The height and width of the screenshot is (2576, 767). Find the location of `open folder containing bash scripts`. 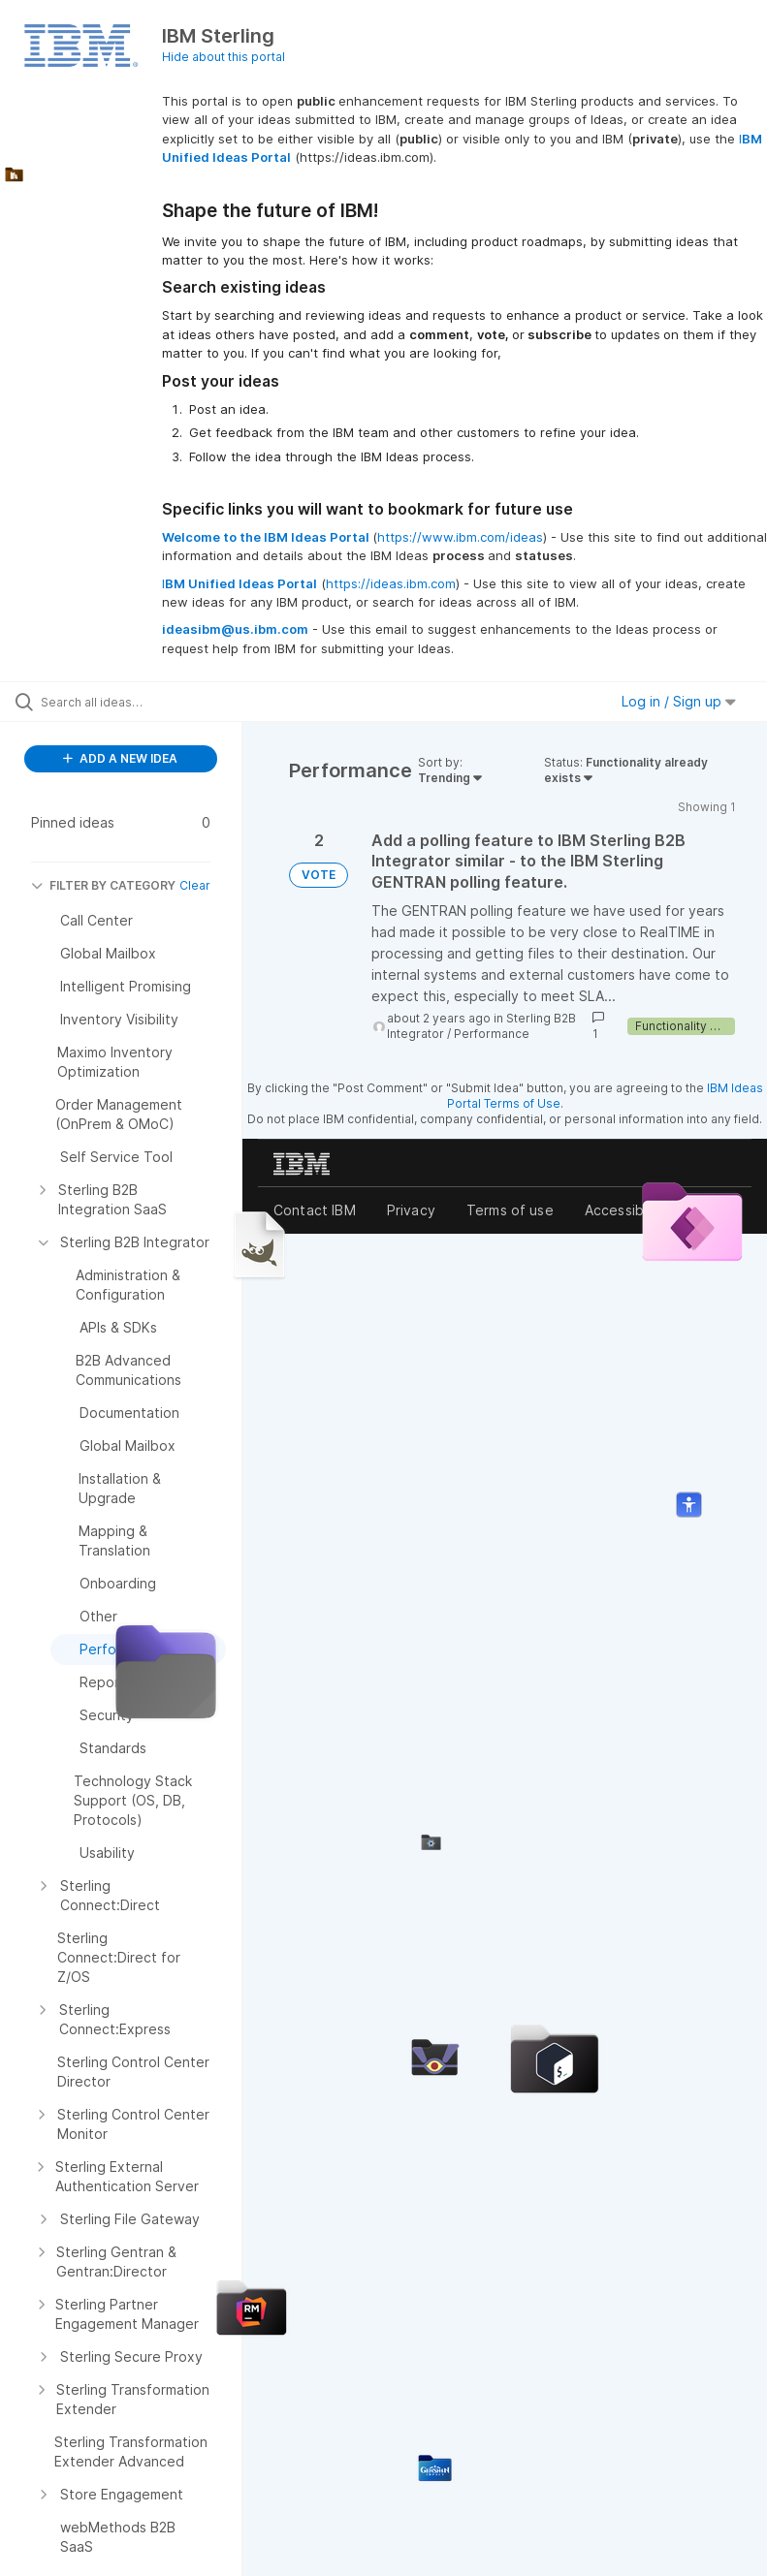

open folder containing bash scripts is located at coordinates (554, 2060).